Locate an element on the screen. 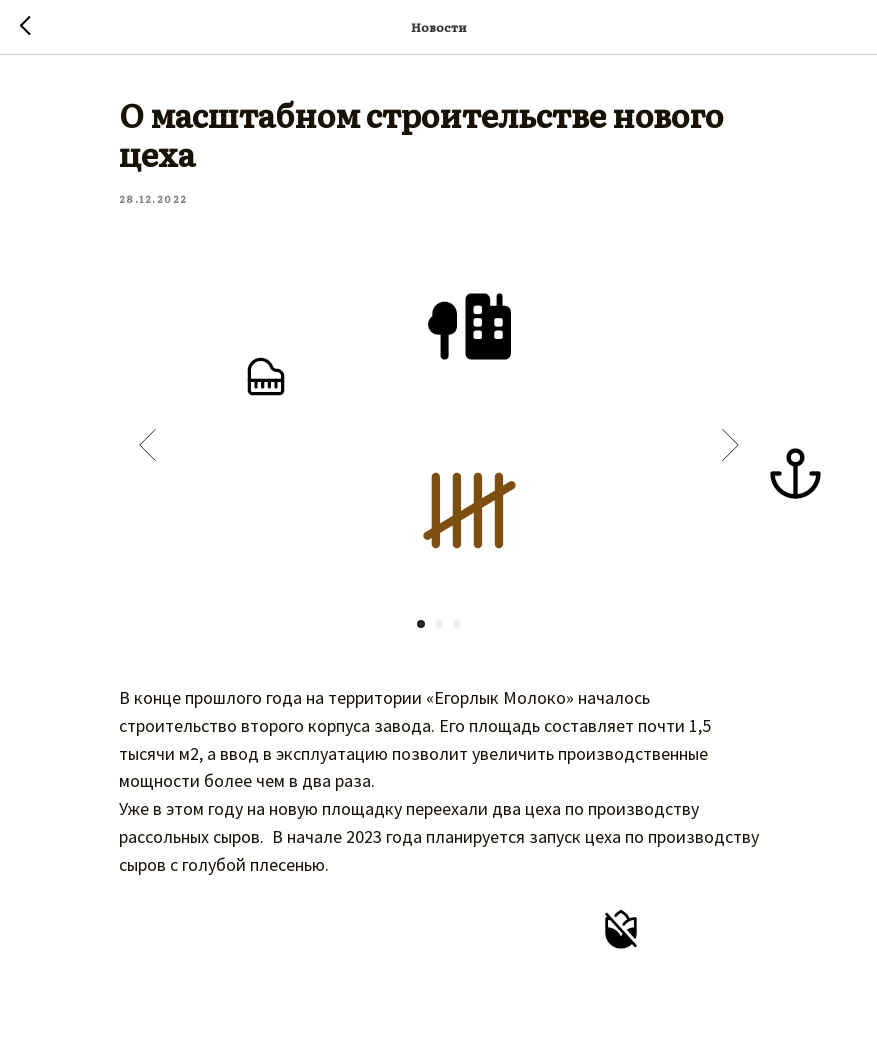 This screenshot has width=877, height=1044. view urban green spaces or parks is located at coordinates (469, 326).